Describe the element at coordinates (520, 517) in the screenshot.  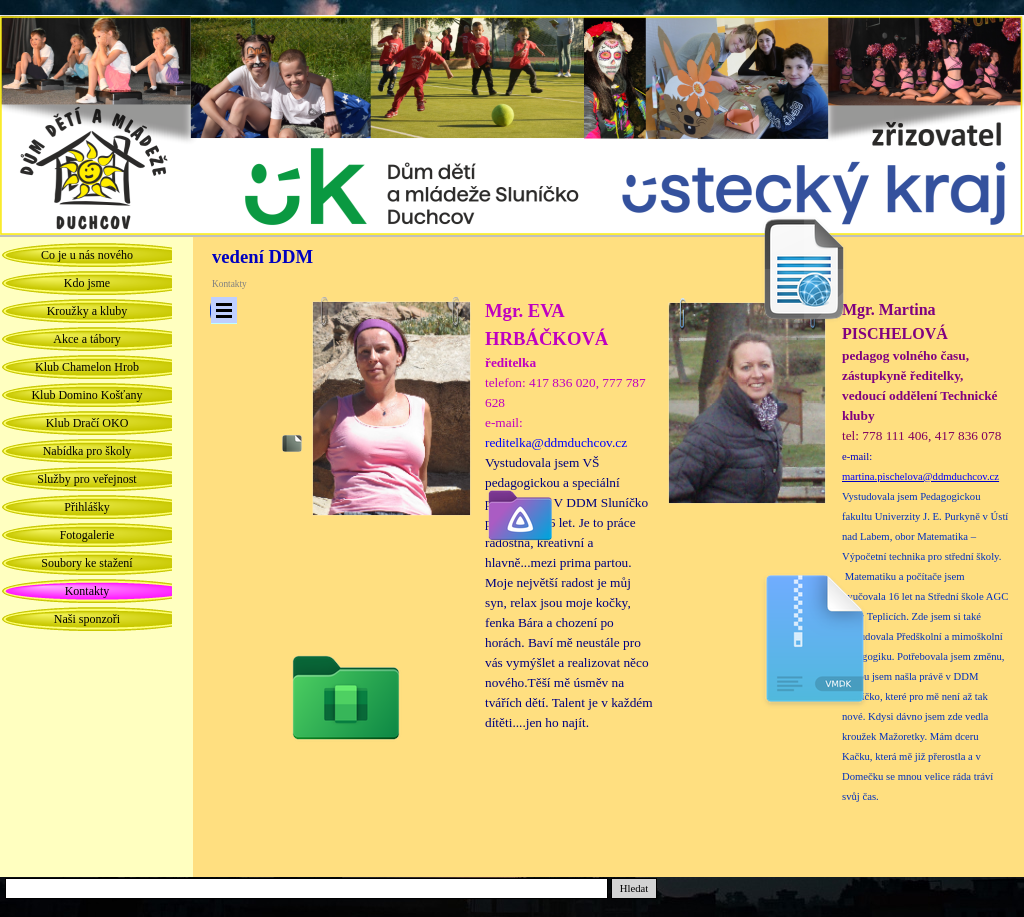
I see `open jellyfin media server folder` at that location.